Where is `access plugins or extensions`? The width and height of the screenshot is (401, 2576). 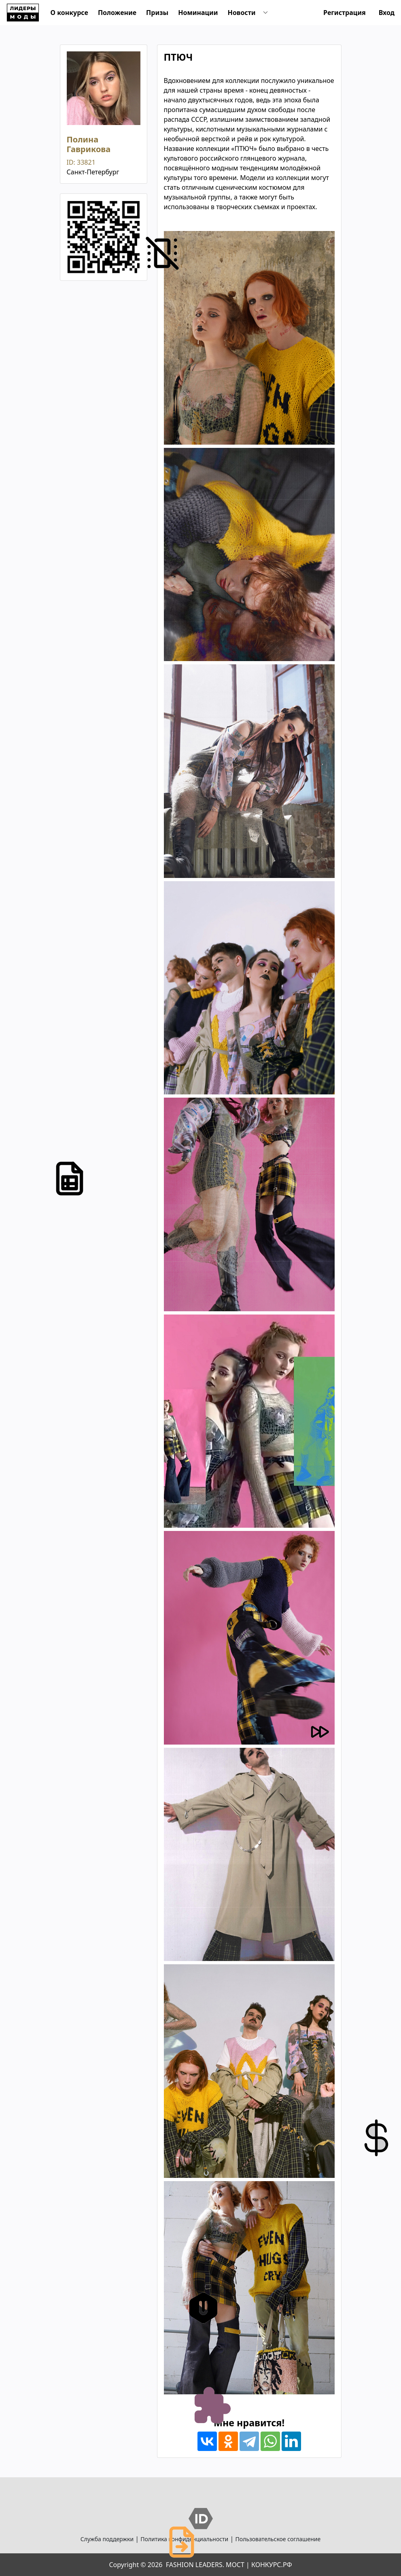
access plugins or extensions is located at coordinates (212, 2405).